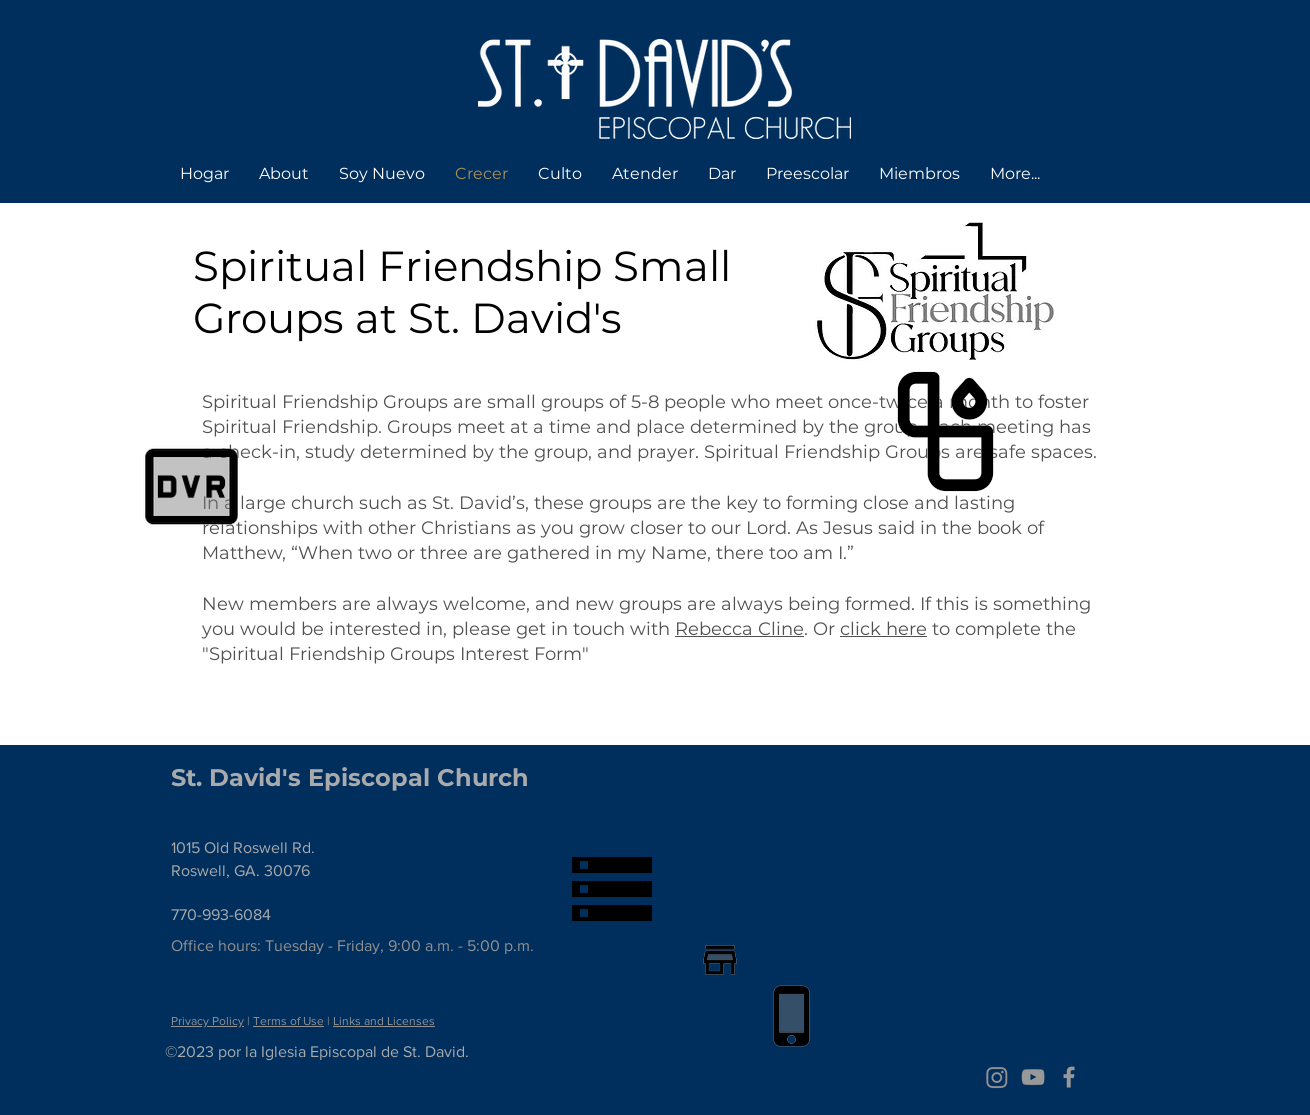 The image size is (1310, 1115). Describe the element at coordinates (793, 1016) in the screenshot. I see `indicates mobile device or smartphone` at that location.